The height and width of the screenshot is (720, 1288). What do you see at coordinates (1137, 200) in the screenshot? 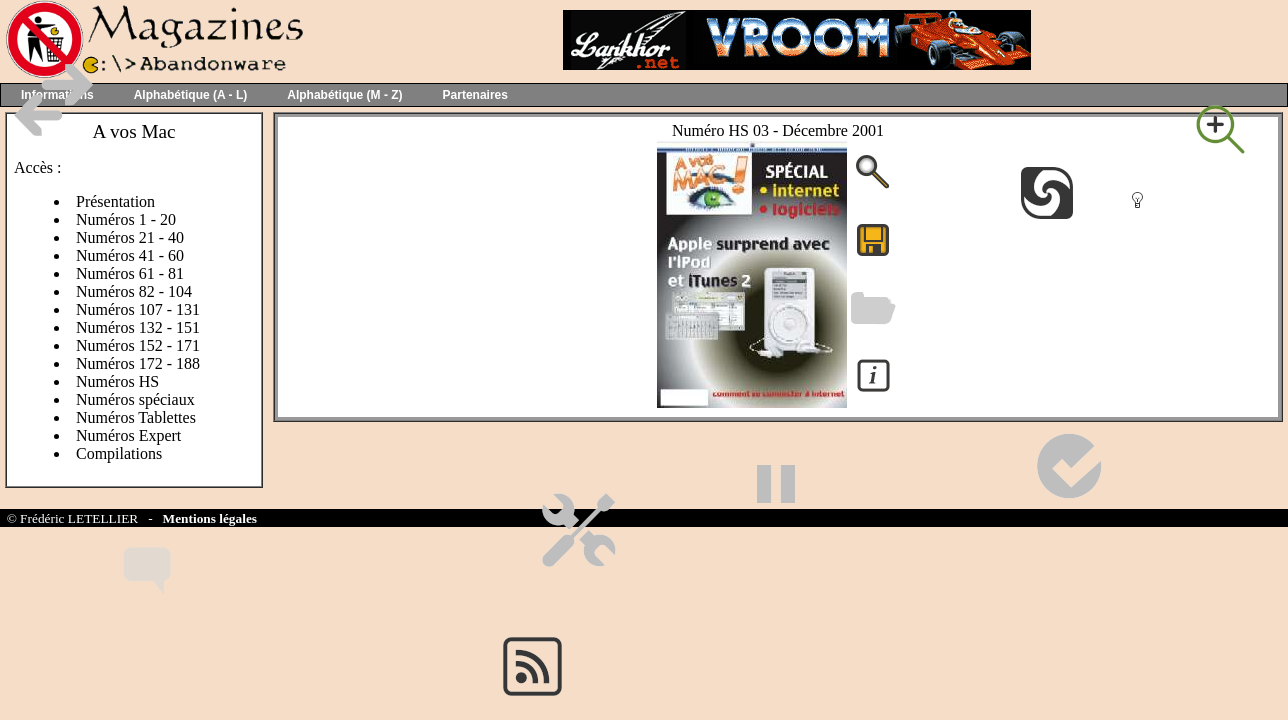
I see `access object emojis and symbols` at bounding box center [1137, 200].